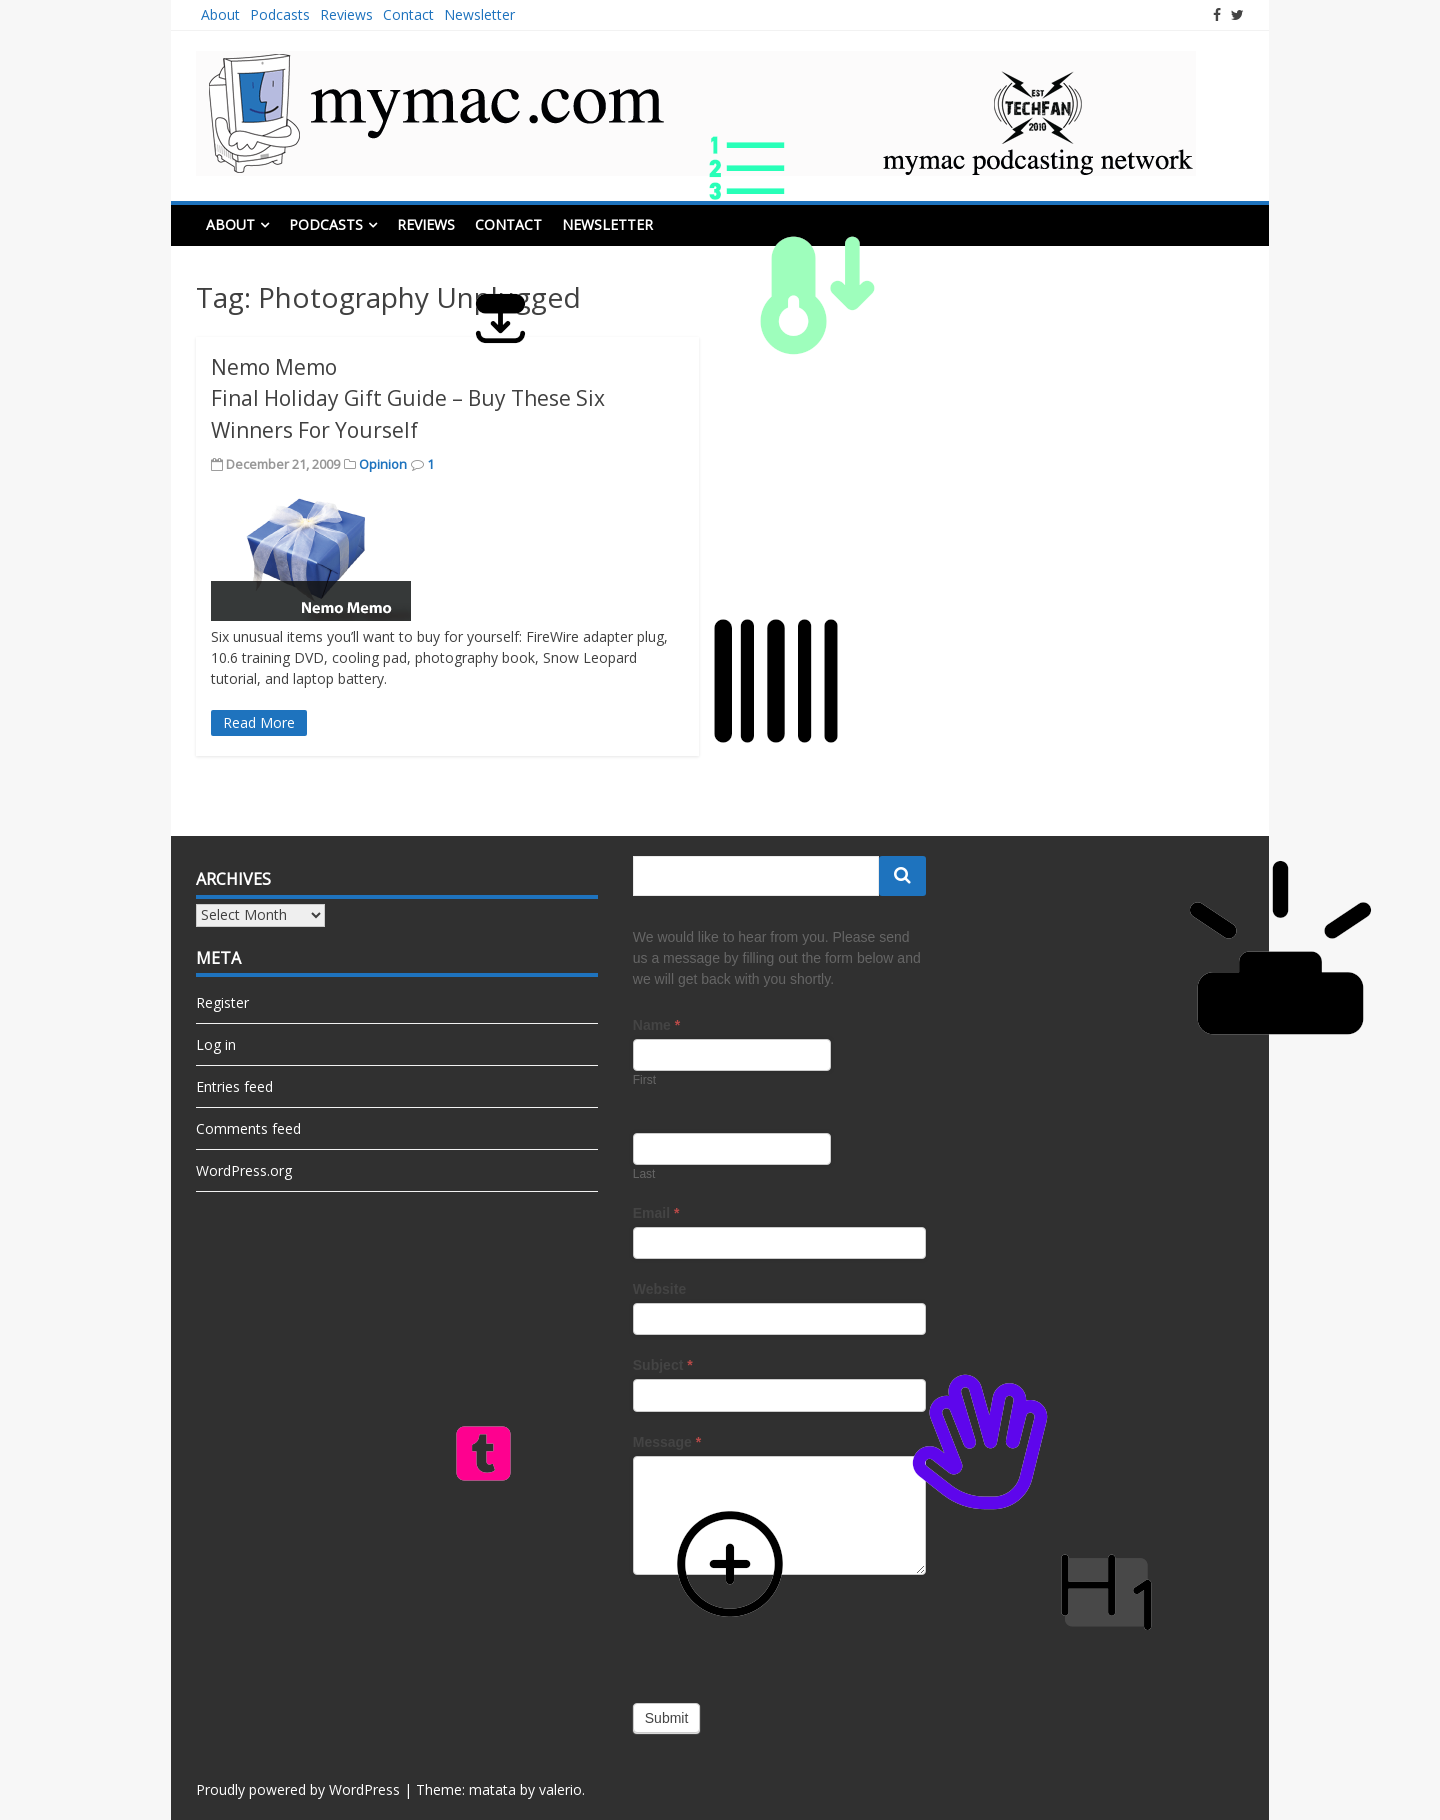  Describe the element at coordinates (483, 1453) in the screenshot. I see `open tumblr app` at that location.